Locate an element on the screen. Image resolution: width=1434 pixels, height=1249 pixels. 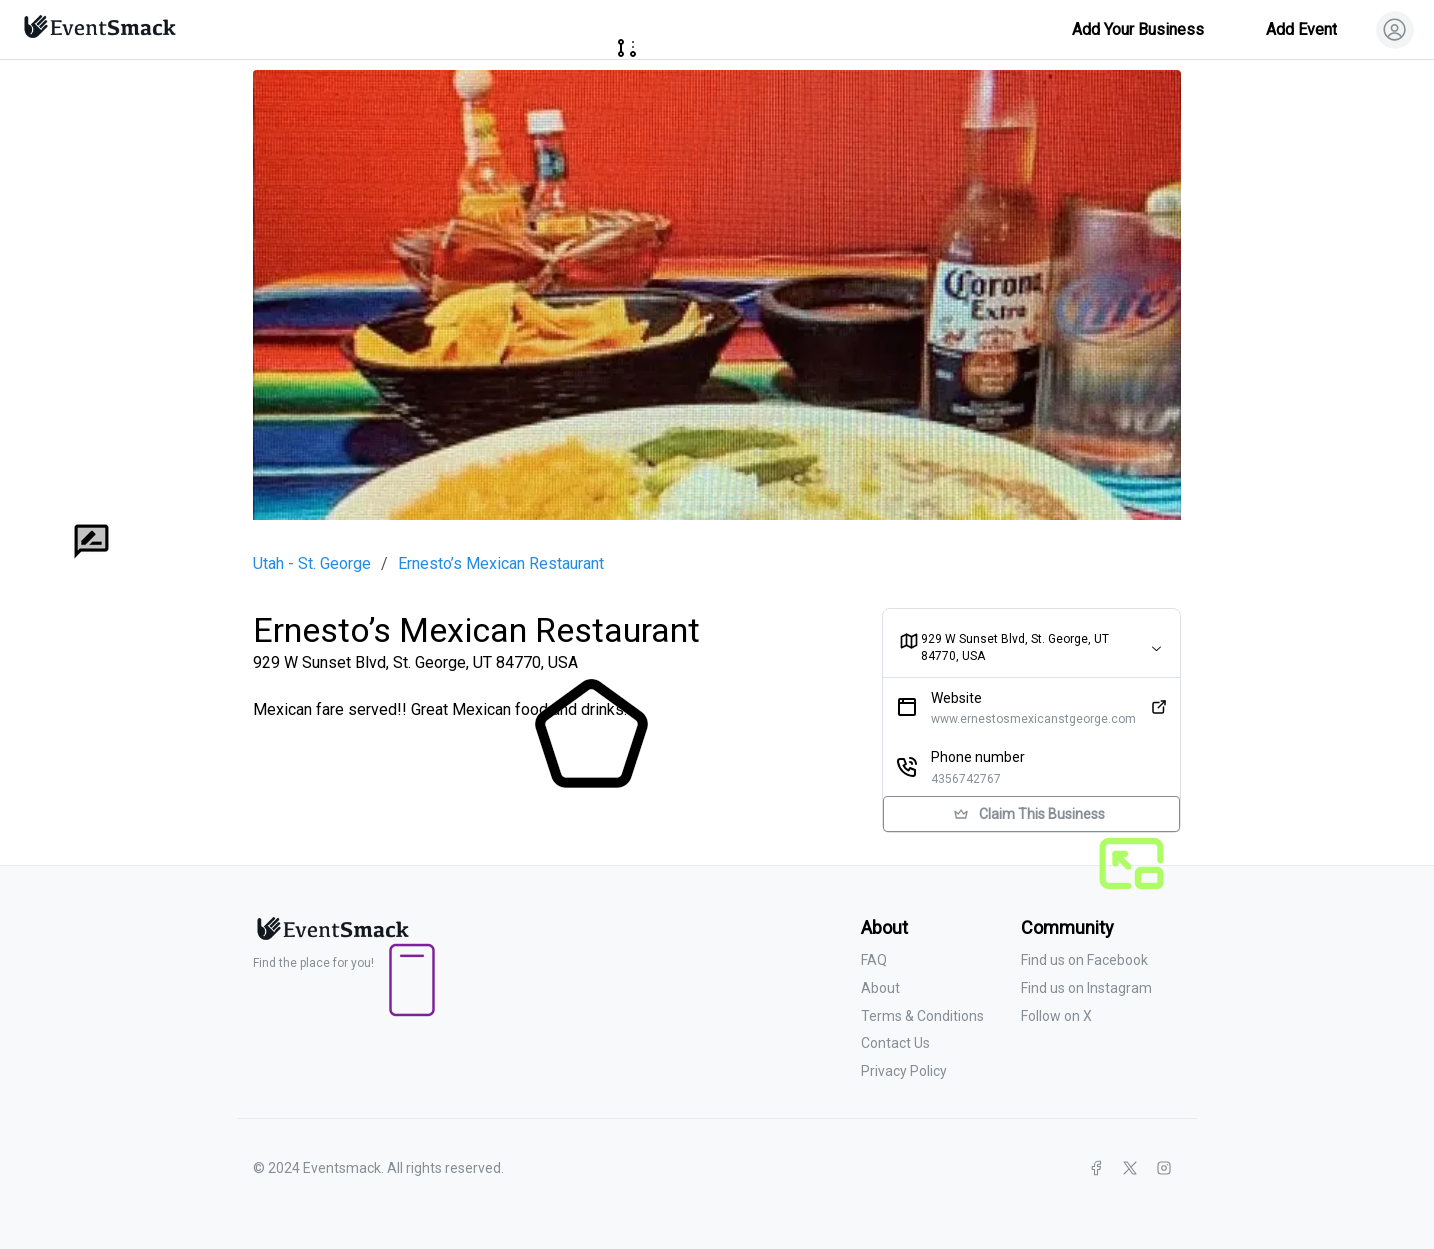
access device speaker settings is located at coordinates (412, 980).